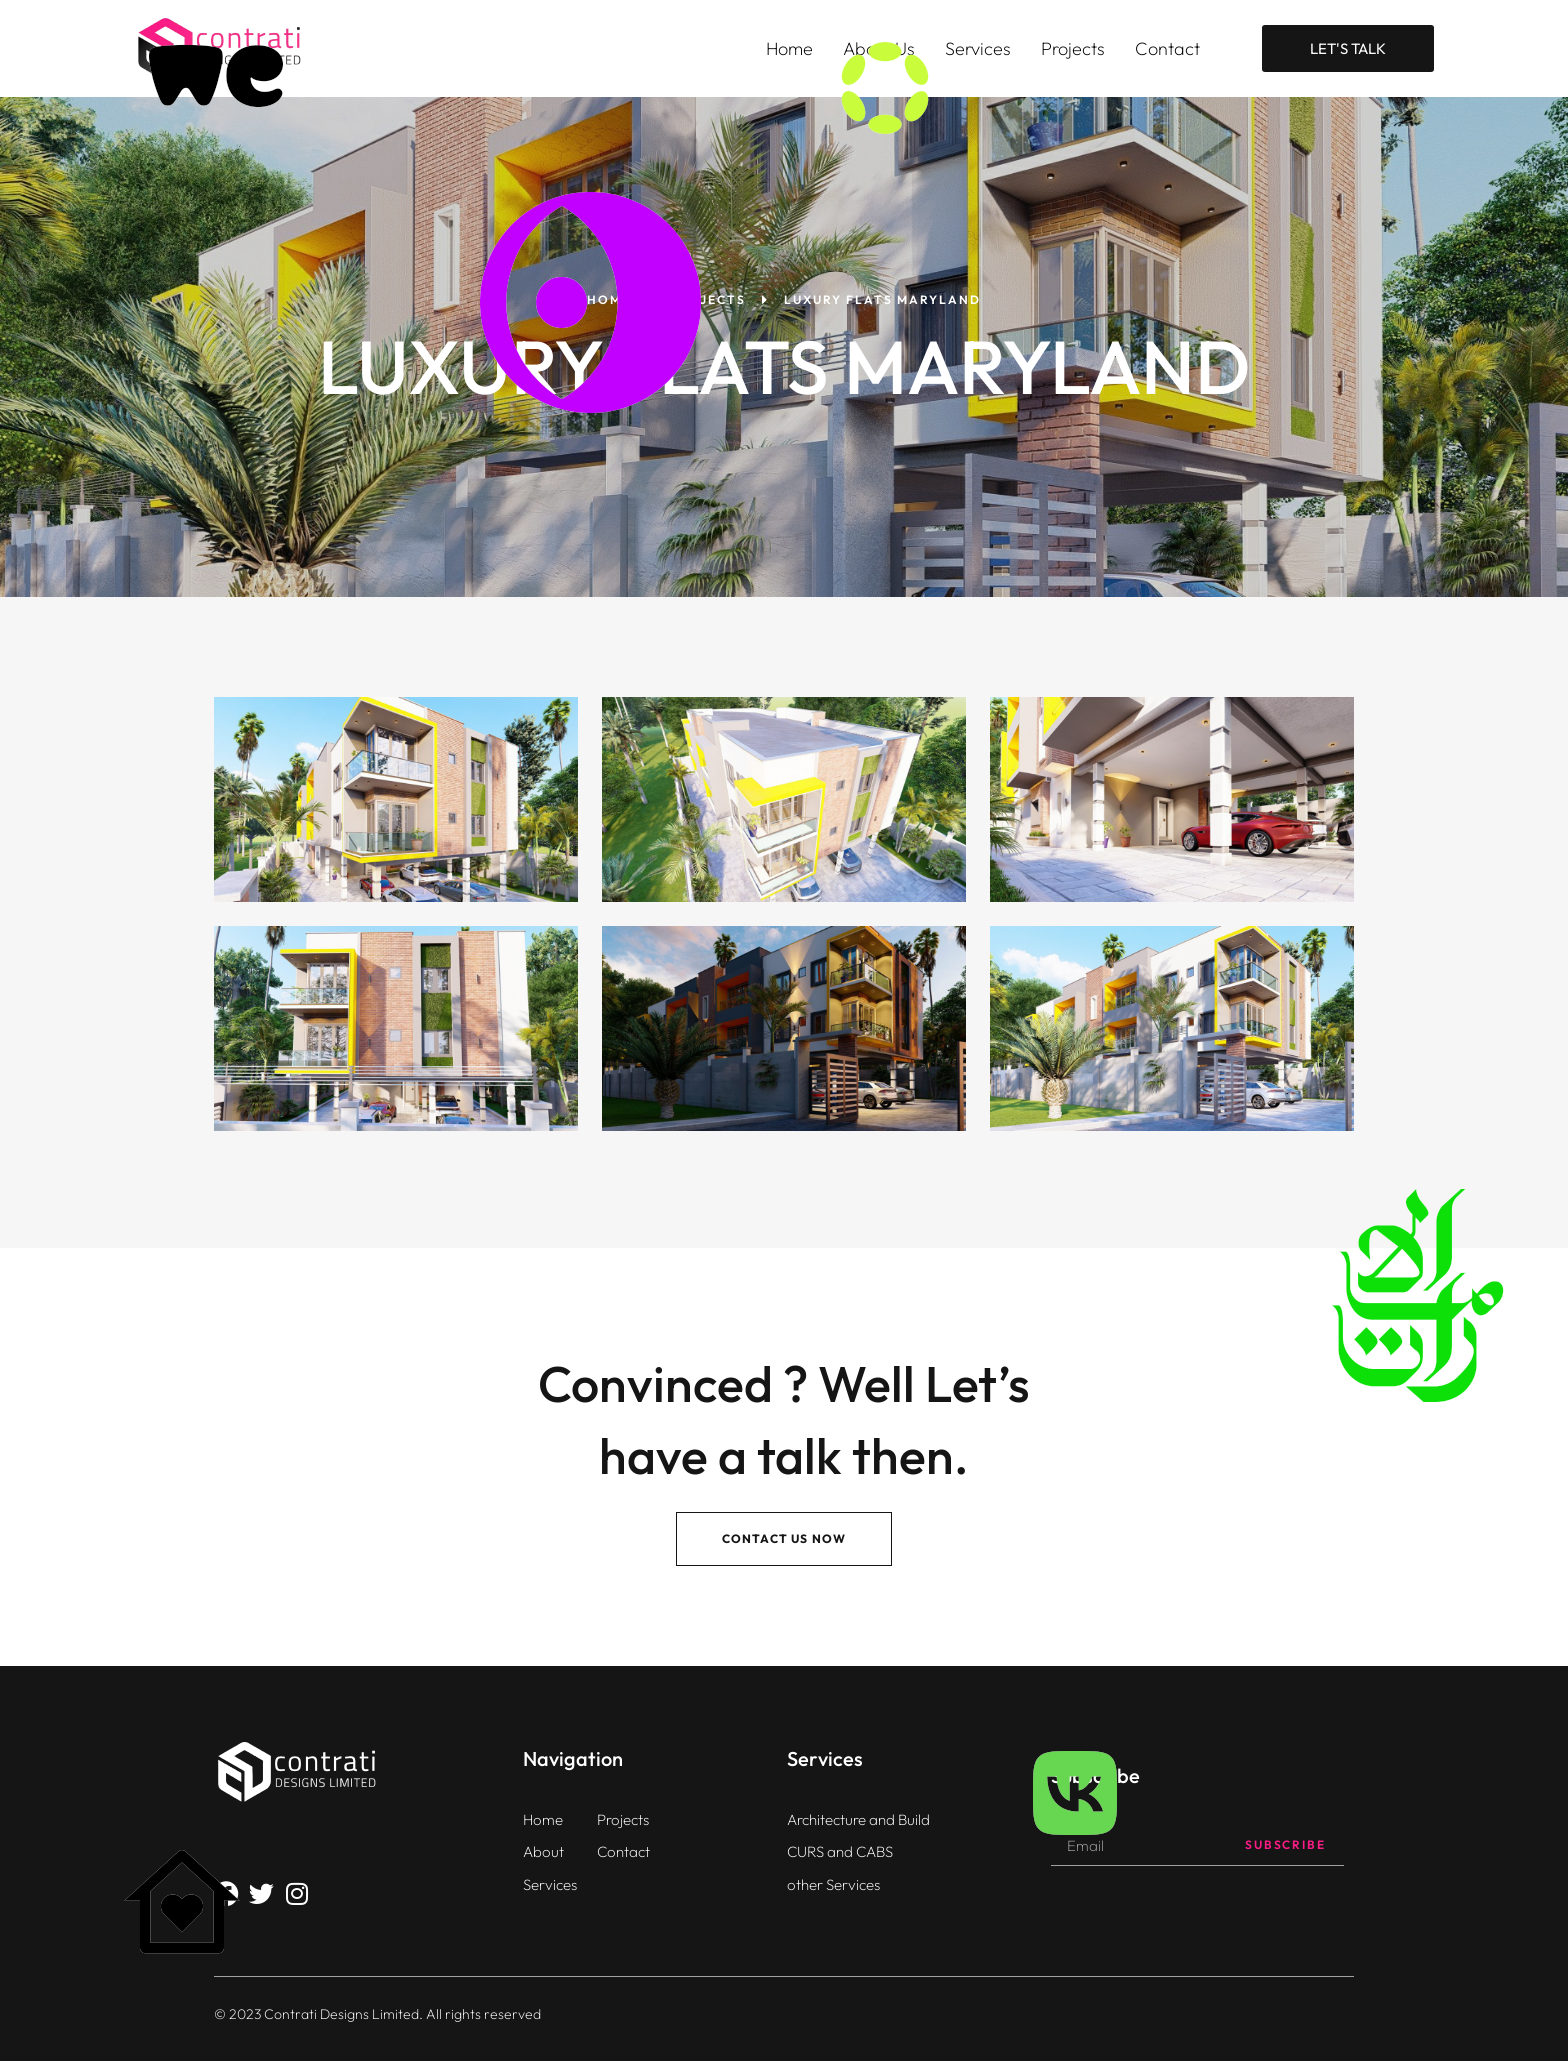 The image size is (1568, 2061). I want to click on open the VK social network app, so click(1075, 1793).